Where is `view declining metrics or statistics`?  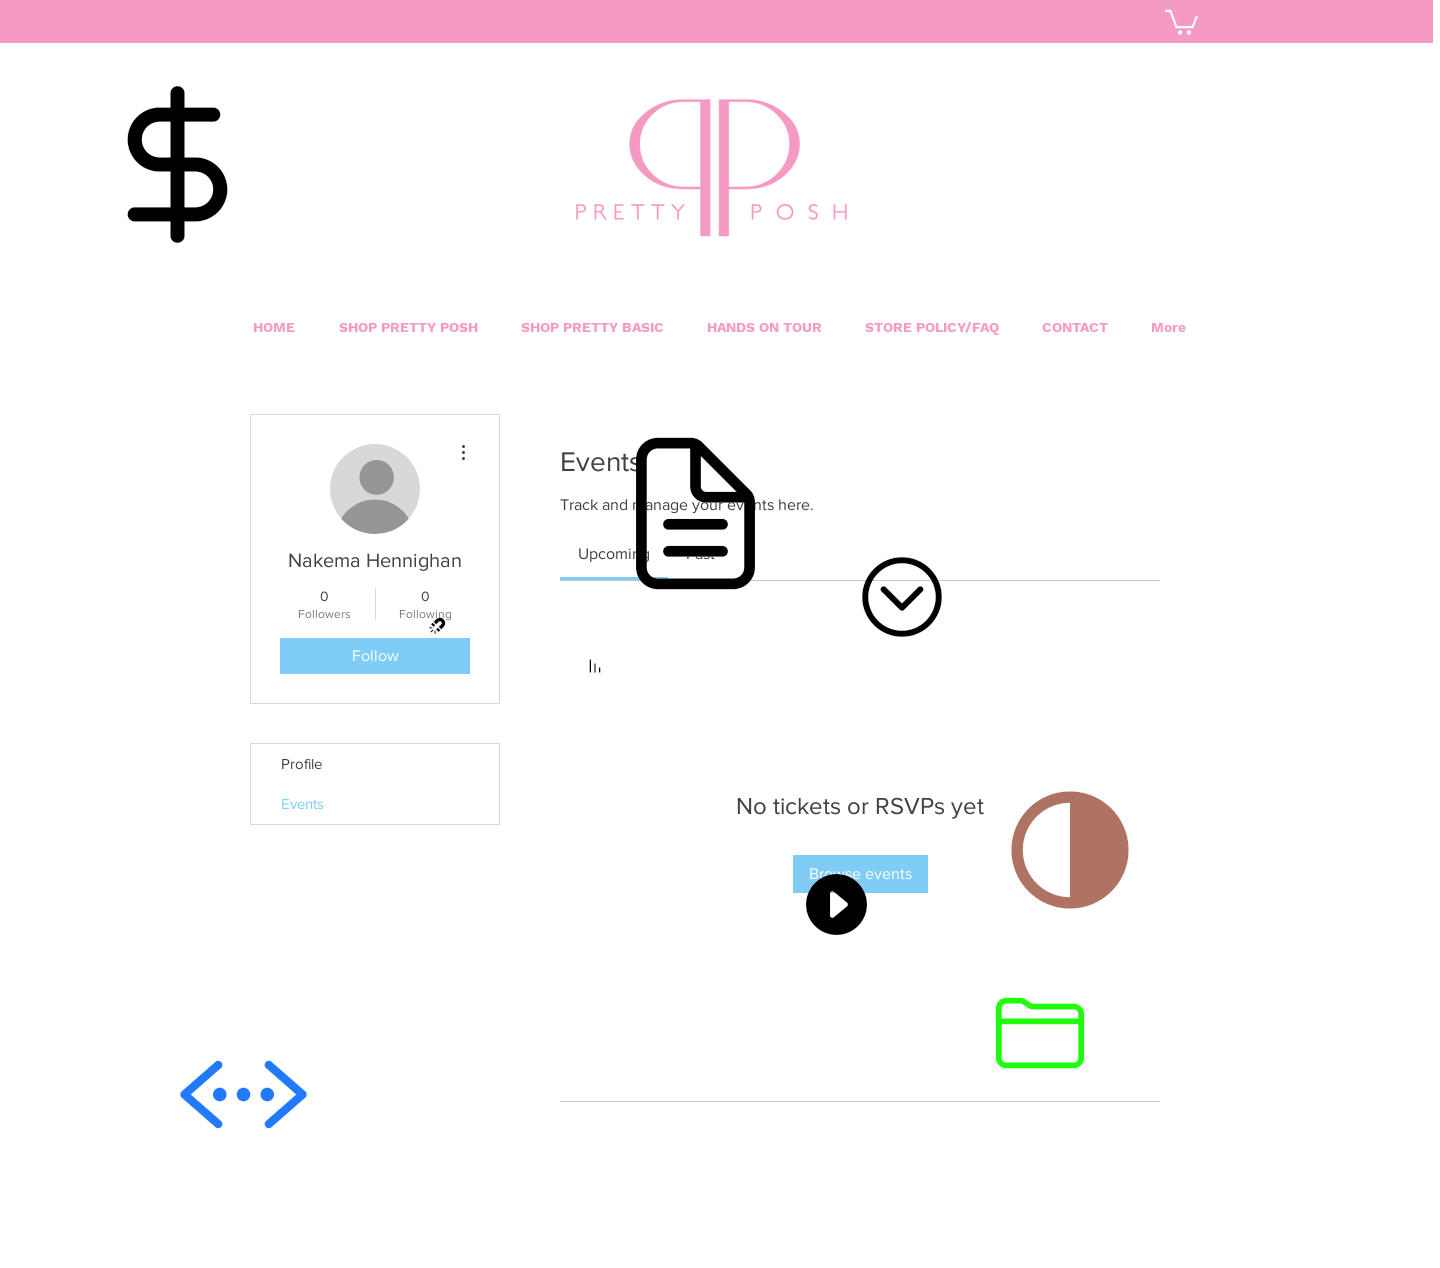
view declining metrics or statistics is located at coordinates (595, 666).